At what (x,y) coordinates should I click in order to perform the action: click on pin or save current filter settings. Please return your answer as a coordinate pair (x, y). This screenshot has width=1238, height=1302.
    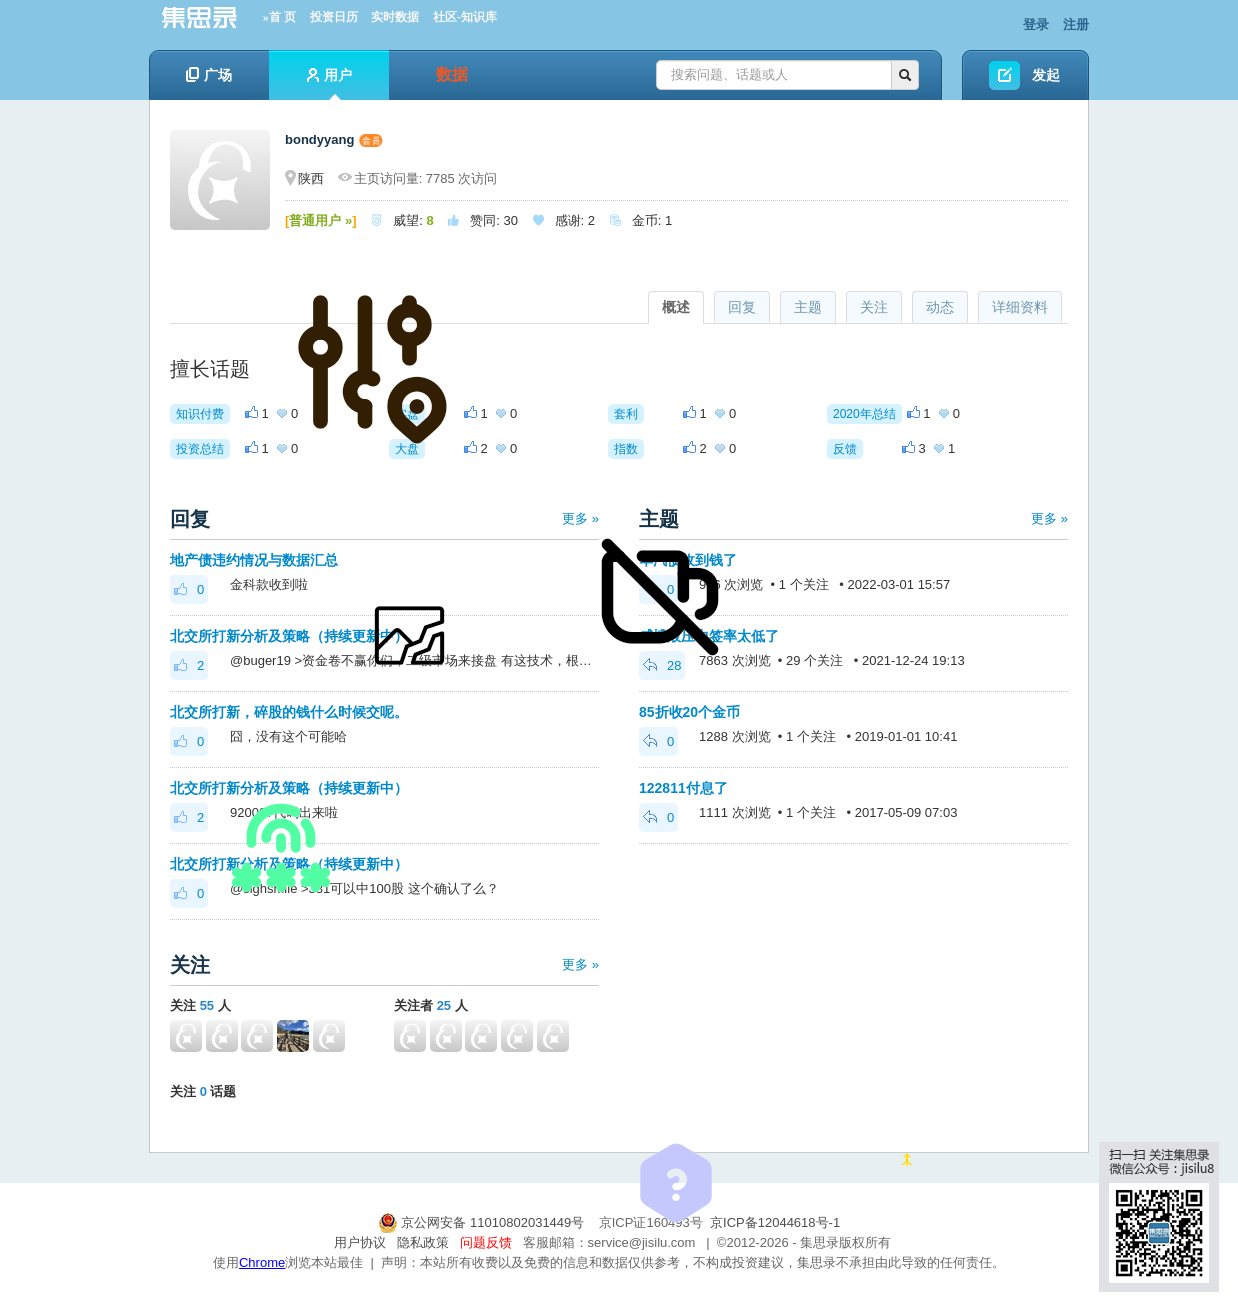
    Looking at the image, I should click on (365, 362).